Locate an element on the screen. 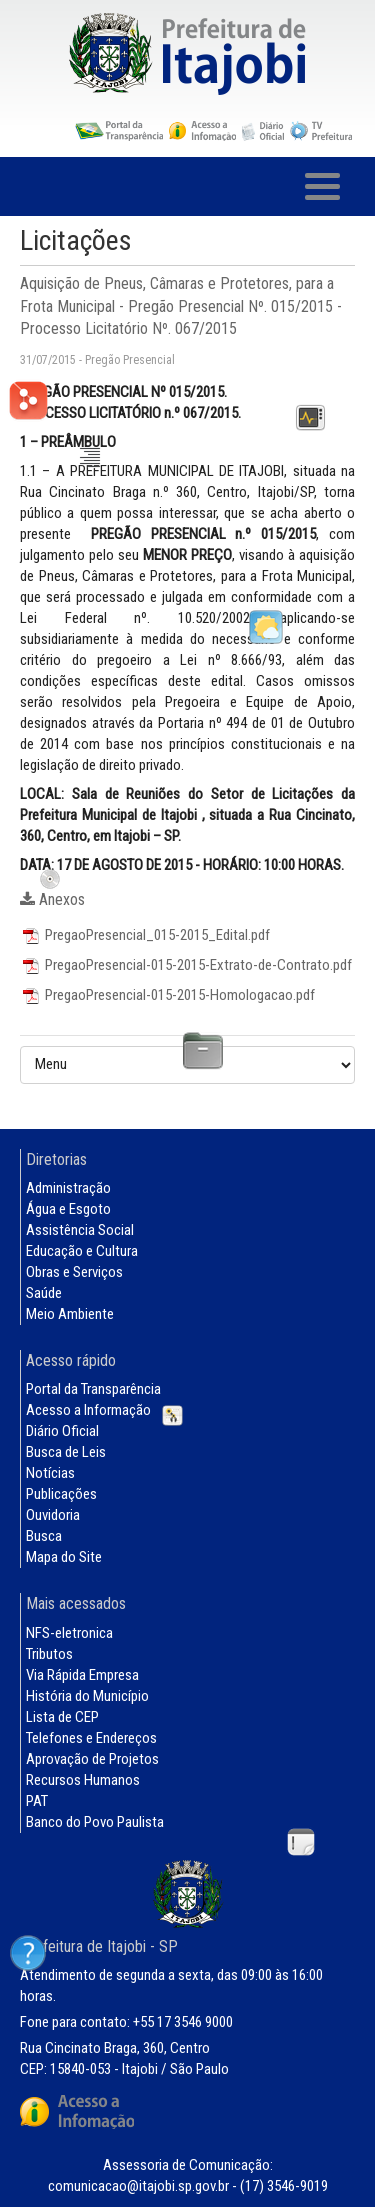 The image size is (375, 2207). open git version control application is located at coordinates (28, 400).